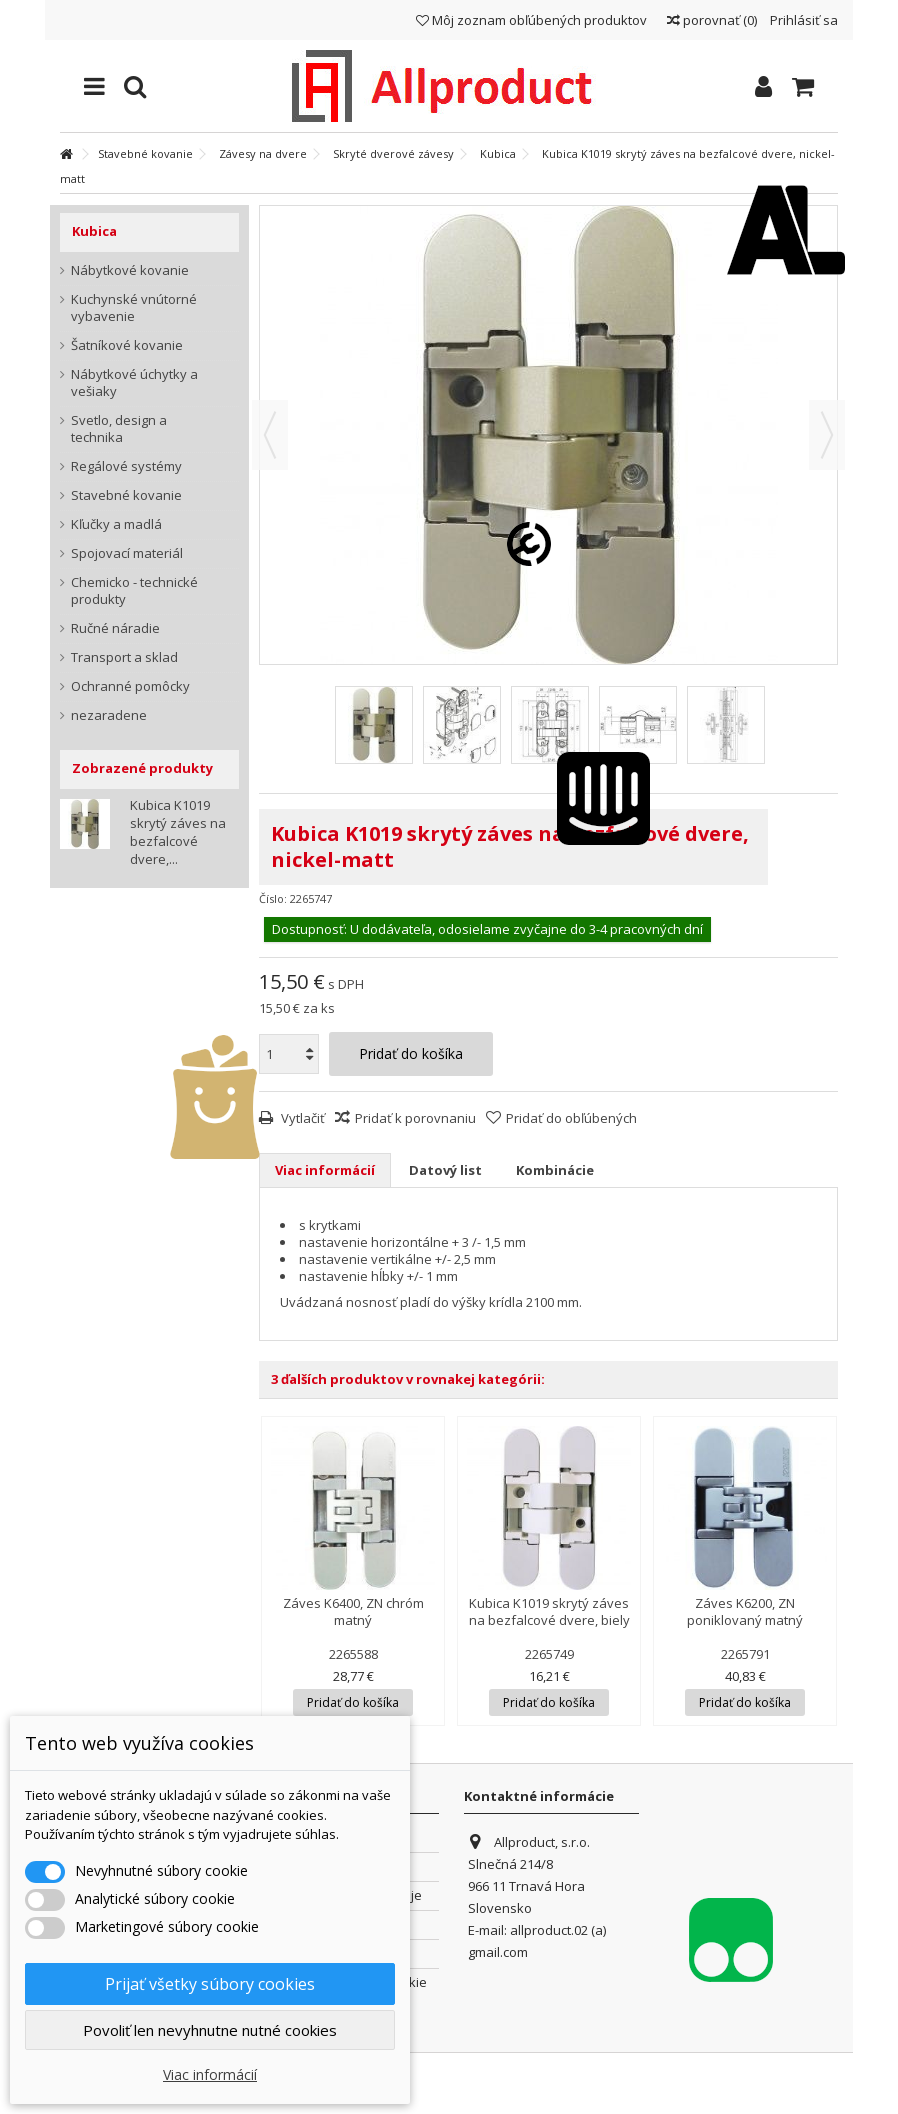 This screenshot has height=2114, width=898. I want to click on open AniList app or website, so click(786, 230).